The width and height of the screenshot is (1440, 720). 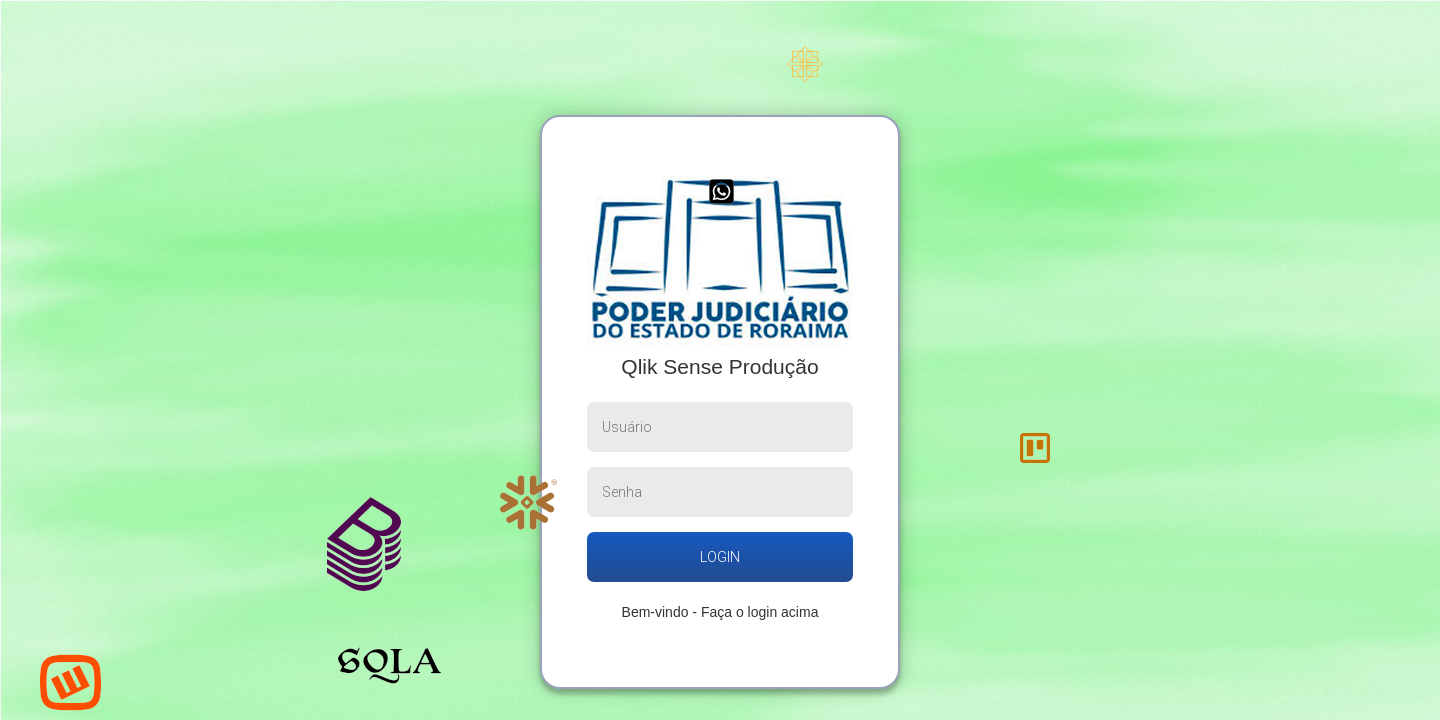 I want to click on open trello app, so click(x=1035, y=448).